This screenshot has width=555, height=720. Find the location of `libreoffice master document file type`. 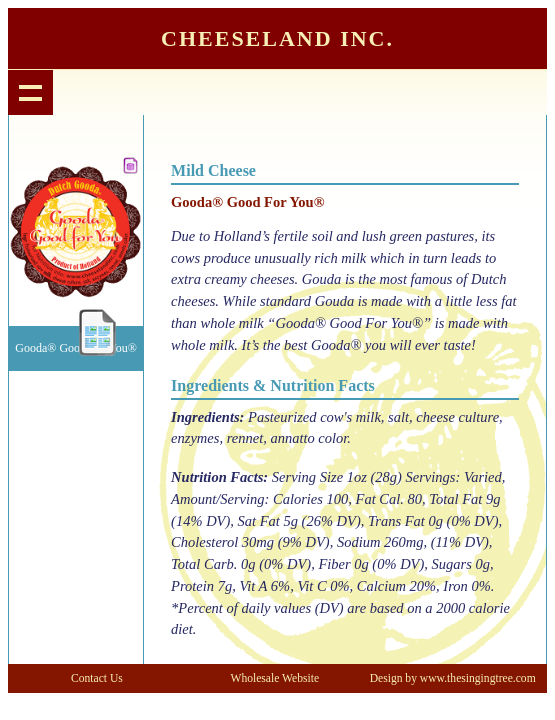

libreoffice master document file type is located at coordinates (97, 332).